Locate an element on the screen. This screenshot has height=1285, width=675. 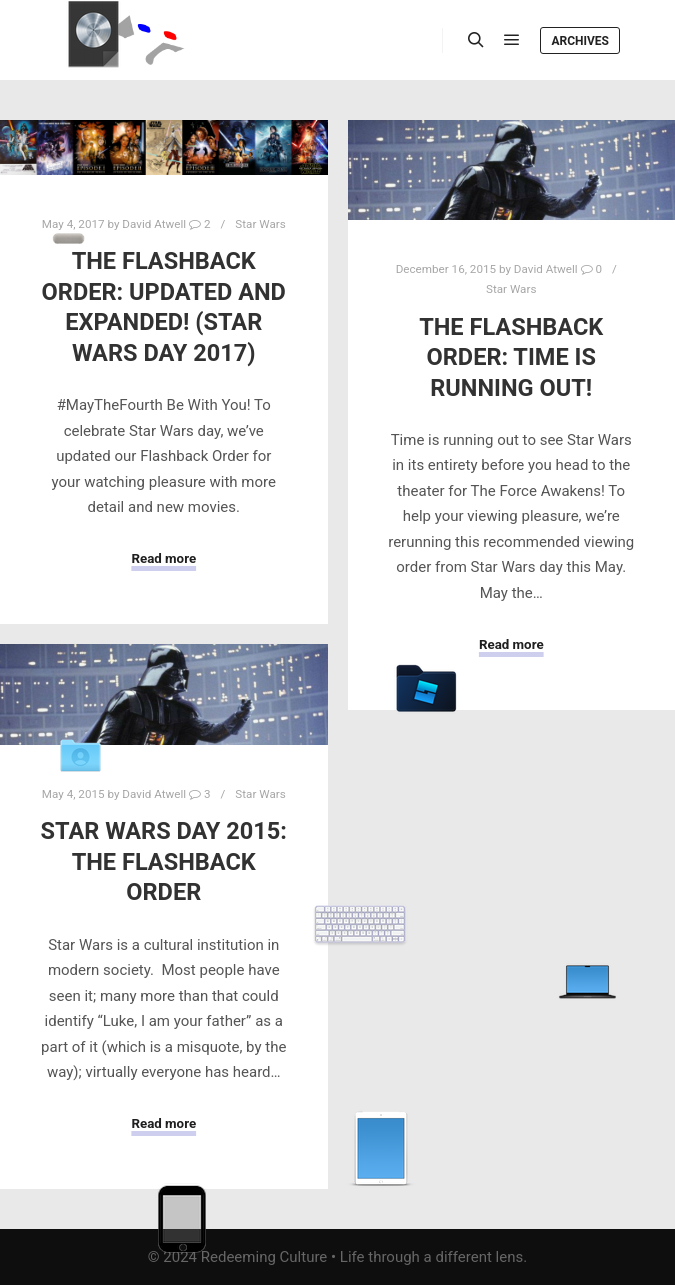
open the users folder is located at coordinates (80, 755).